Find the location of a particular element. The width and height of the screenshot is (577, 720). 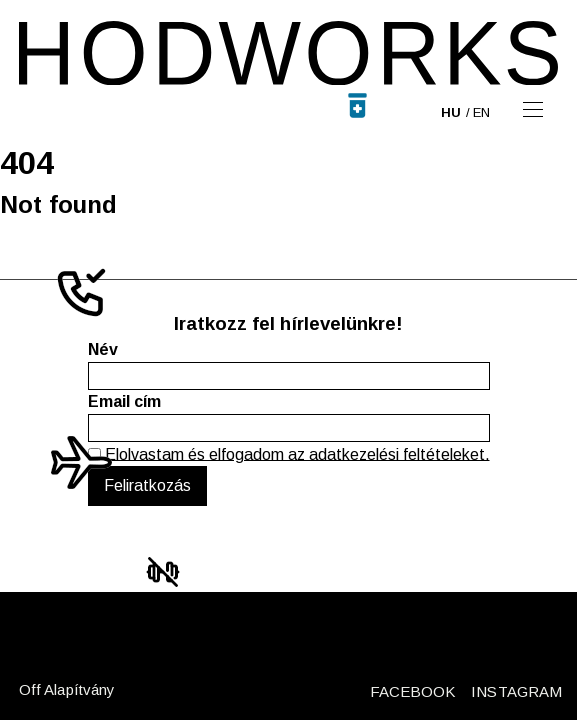

call completed successfully is located at coordinates (81, 292).